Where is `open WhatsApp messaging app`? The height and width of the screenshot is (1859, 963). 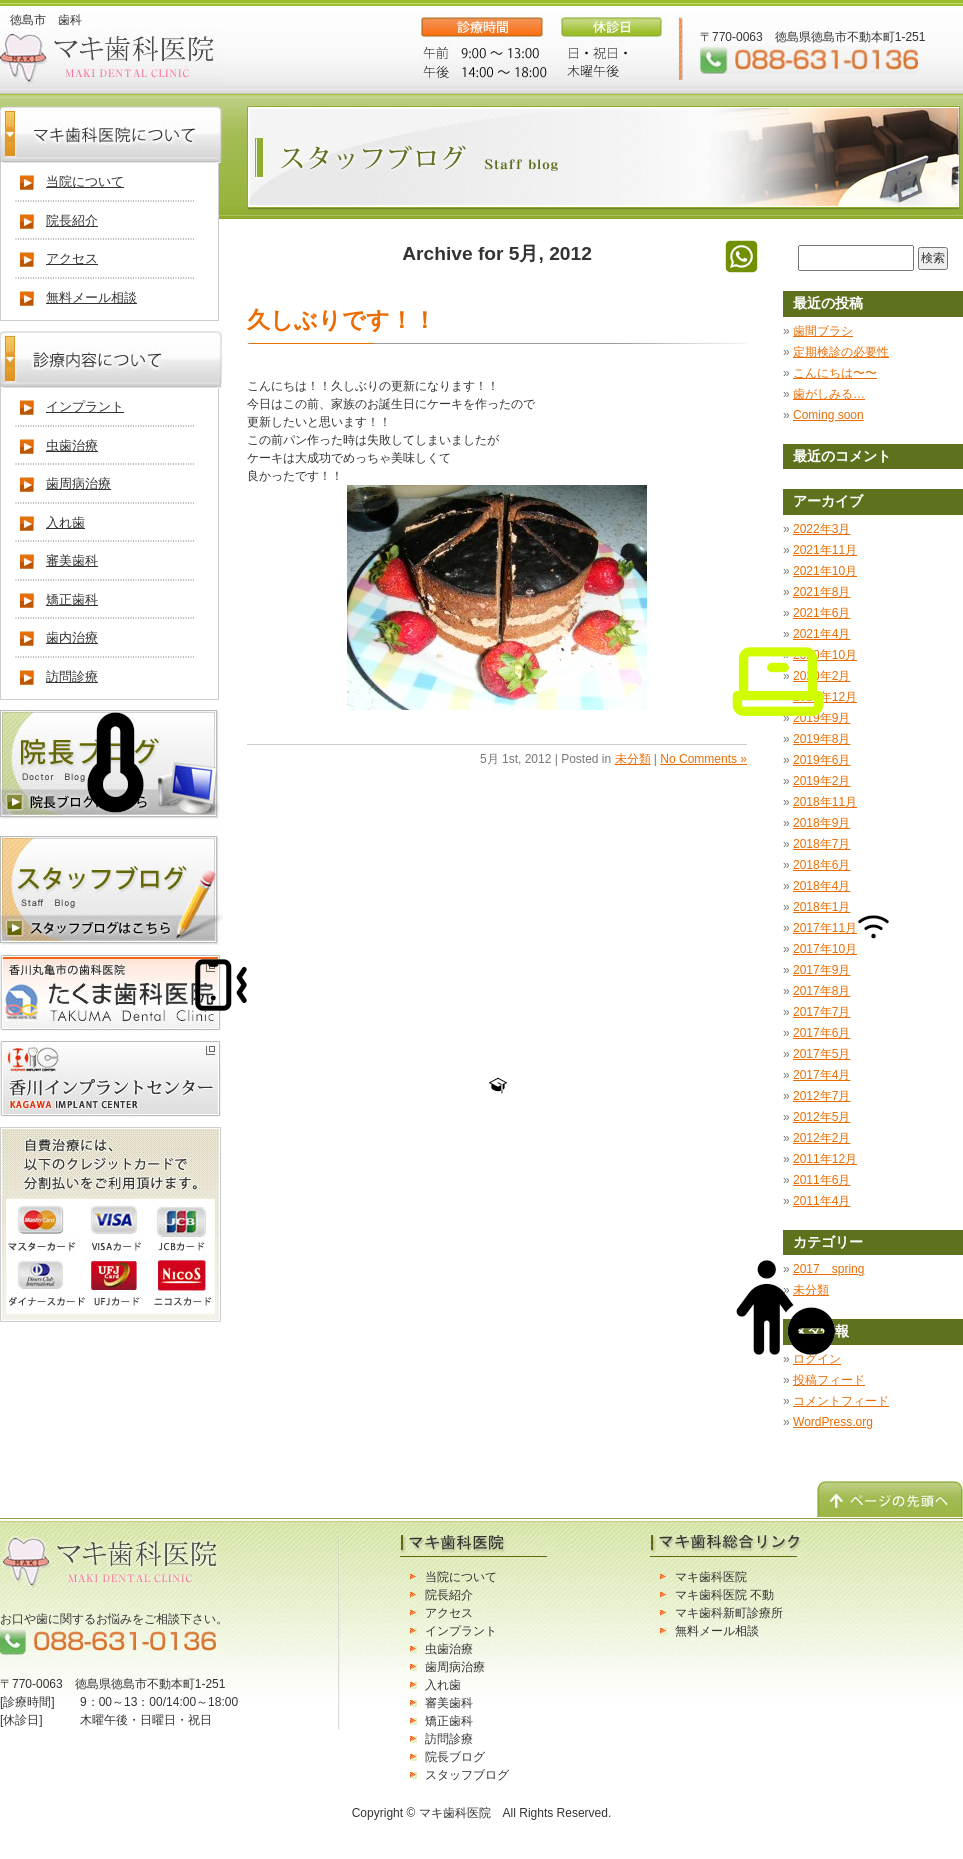 open WhatsApp messaging app is located at coordinates (741, 256).